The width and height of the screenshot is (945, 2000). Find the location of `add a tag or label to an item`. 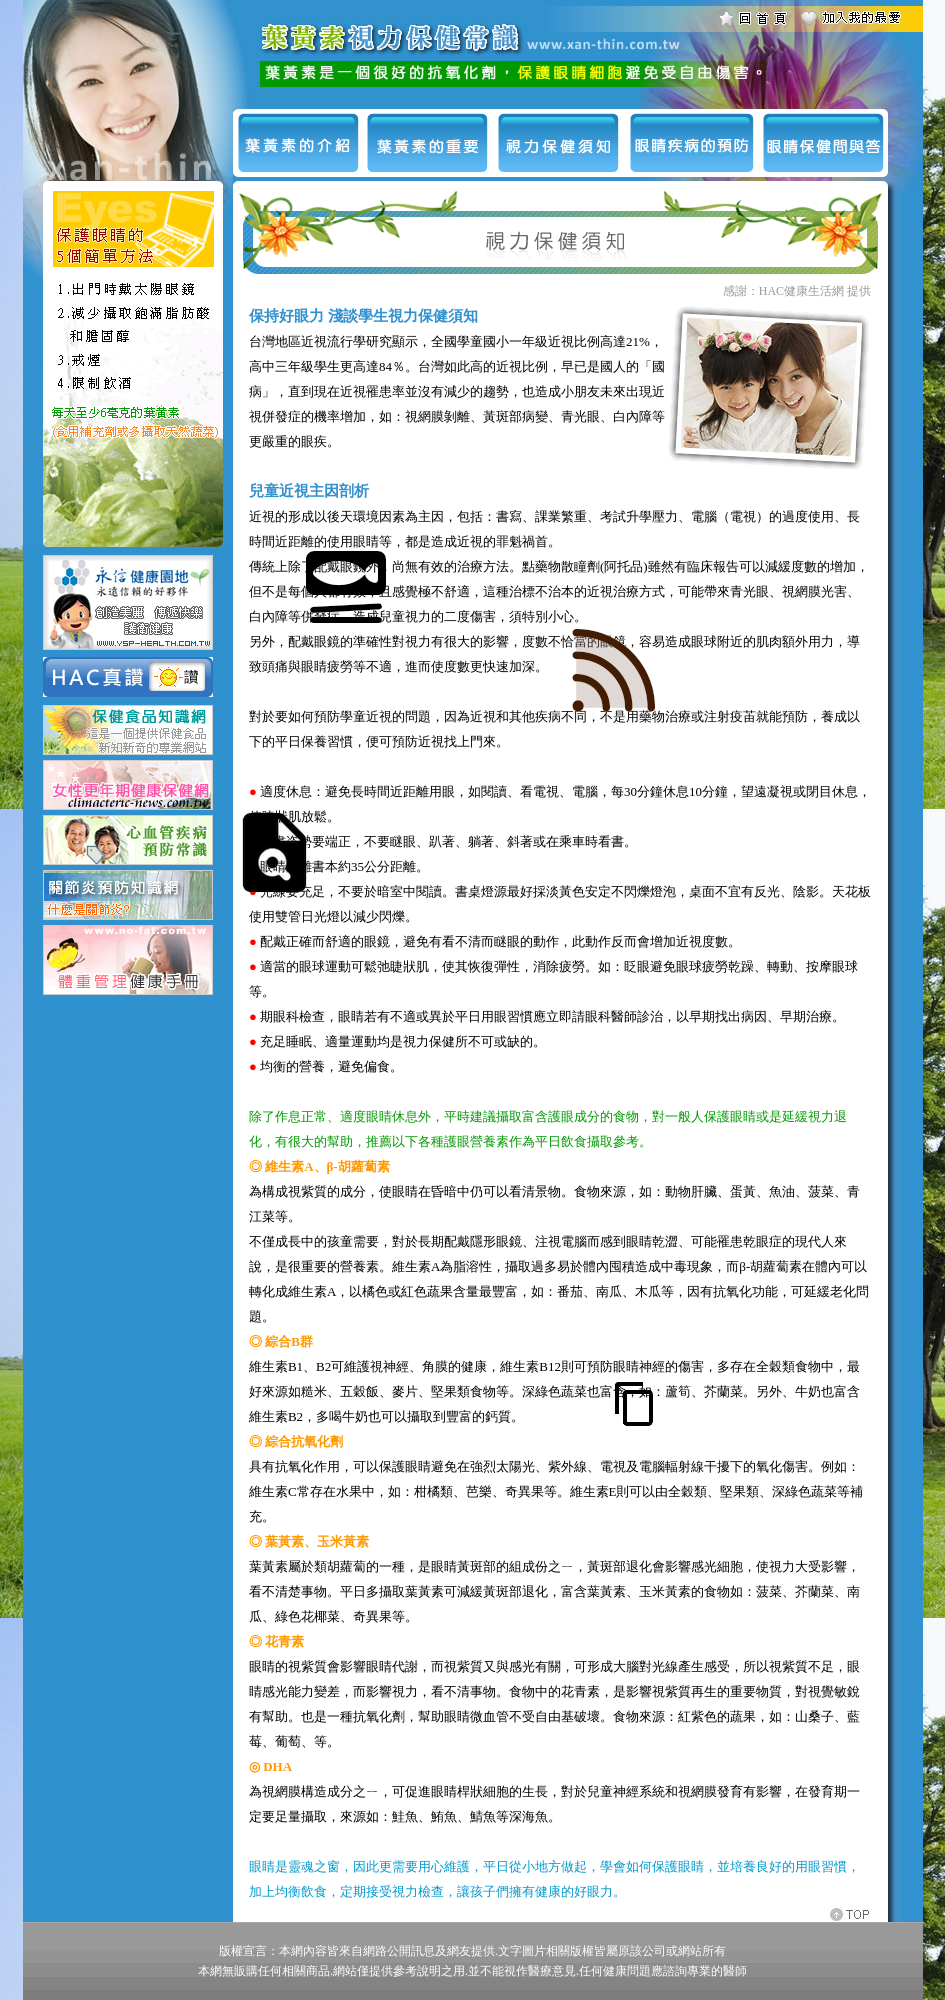

add a tag or label to an item is located at coordinates (95, 854).